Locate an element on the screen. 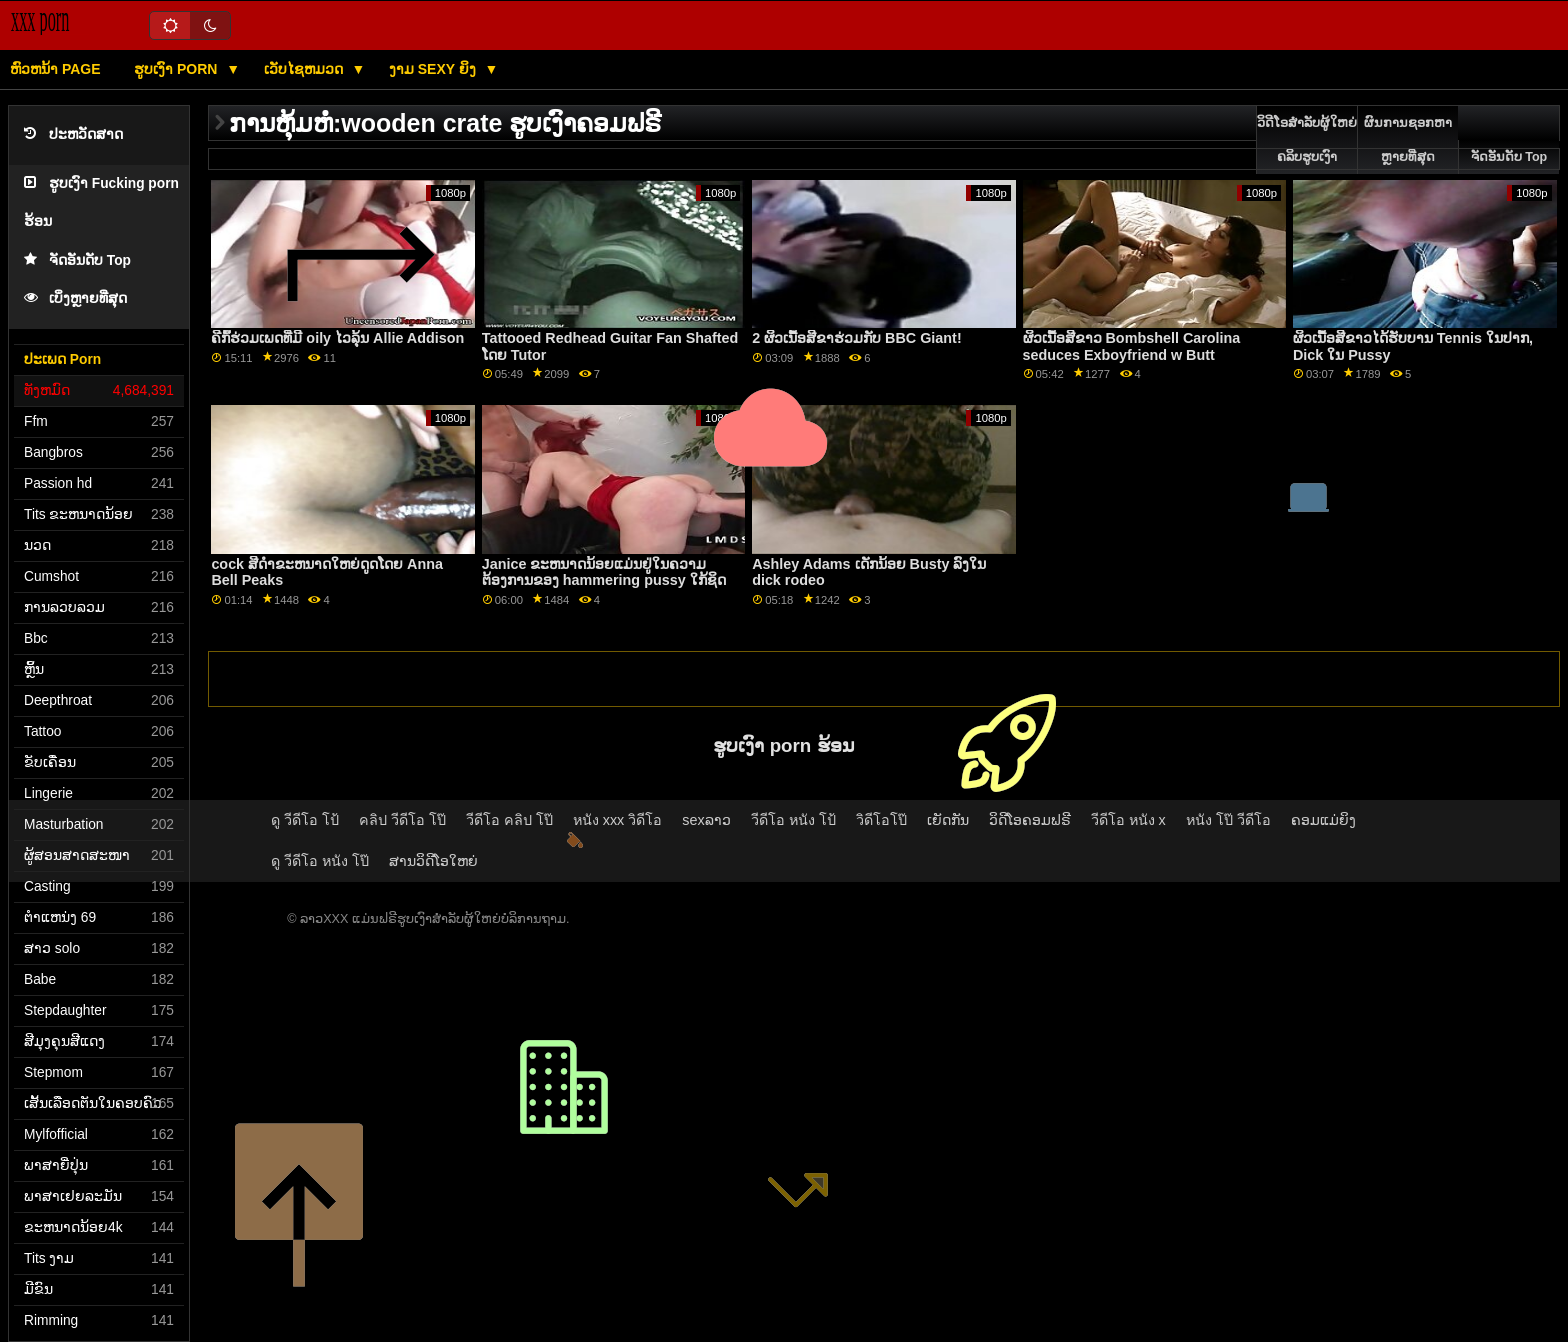  switch to desktop view is located at coordinates (1308, 497).